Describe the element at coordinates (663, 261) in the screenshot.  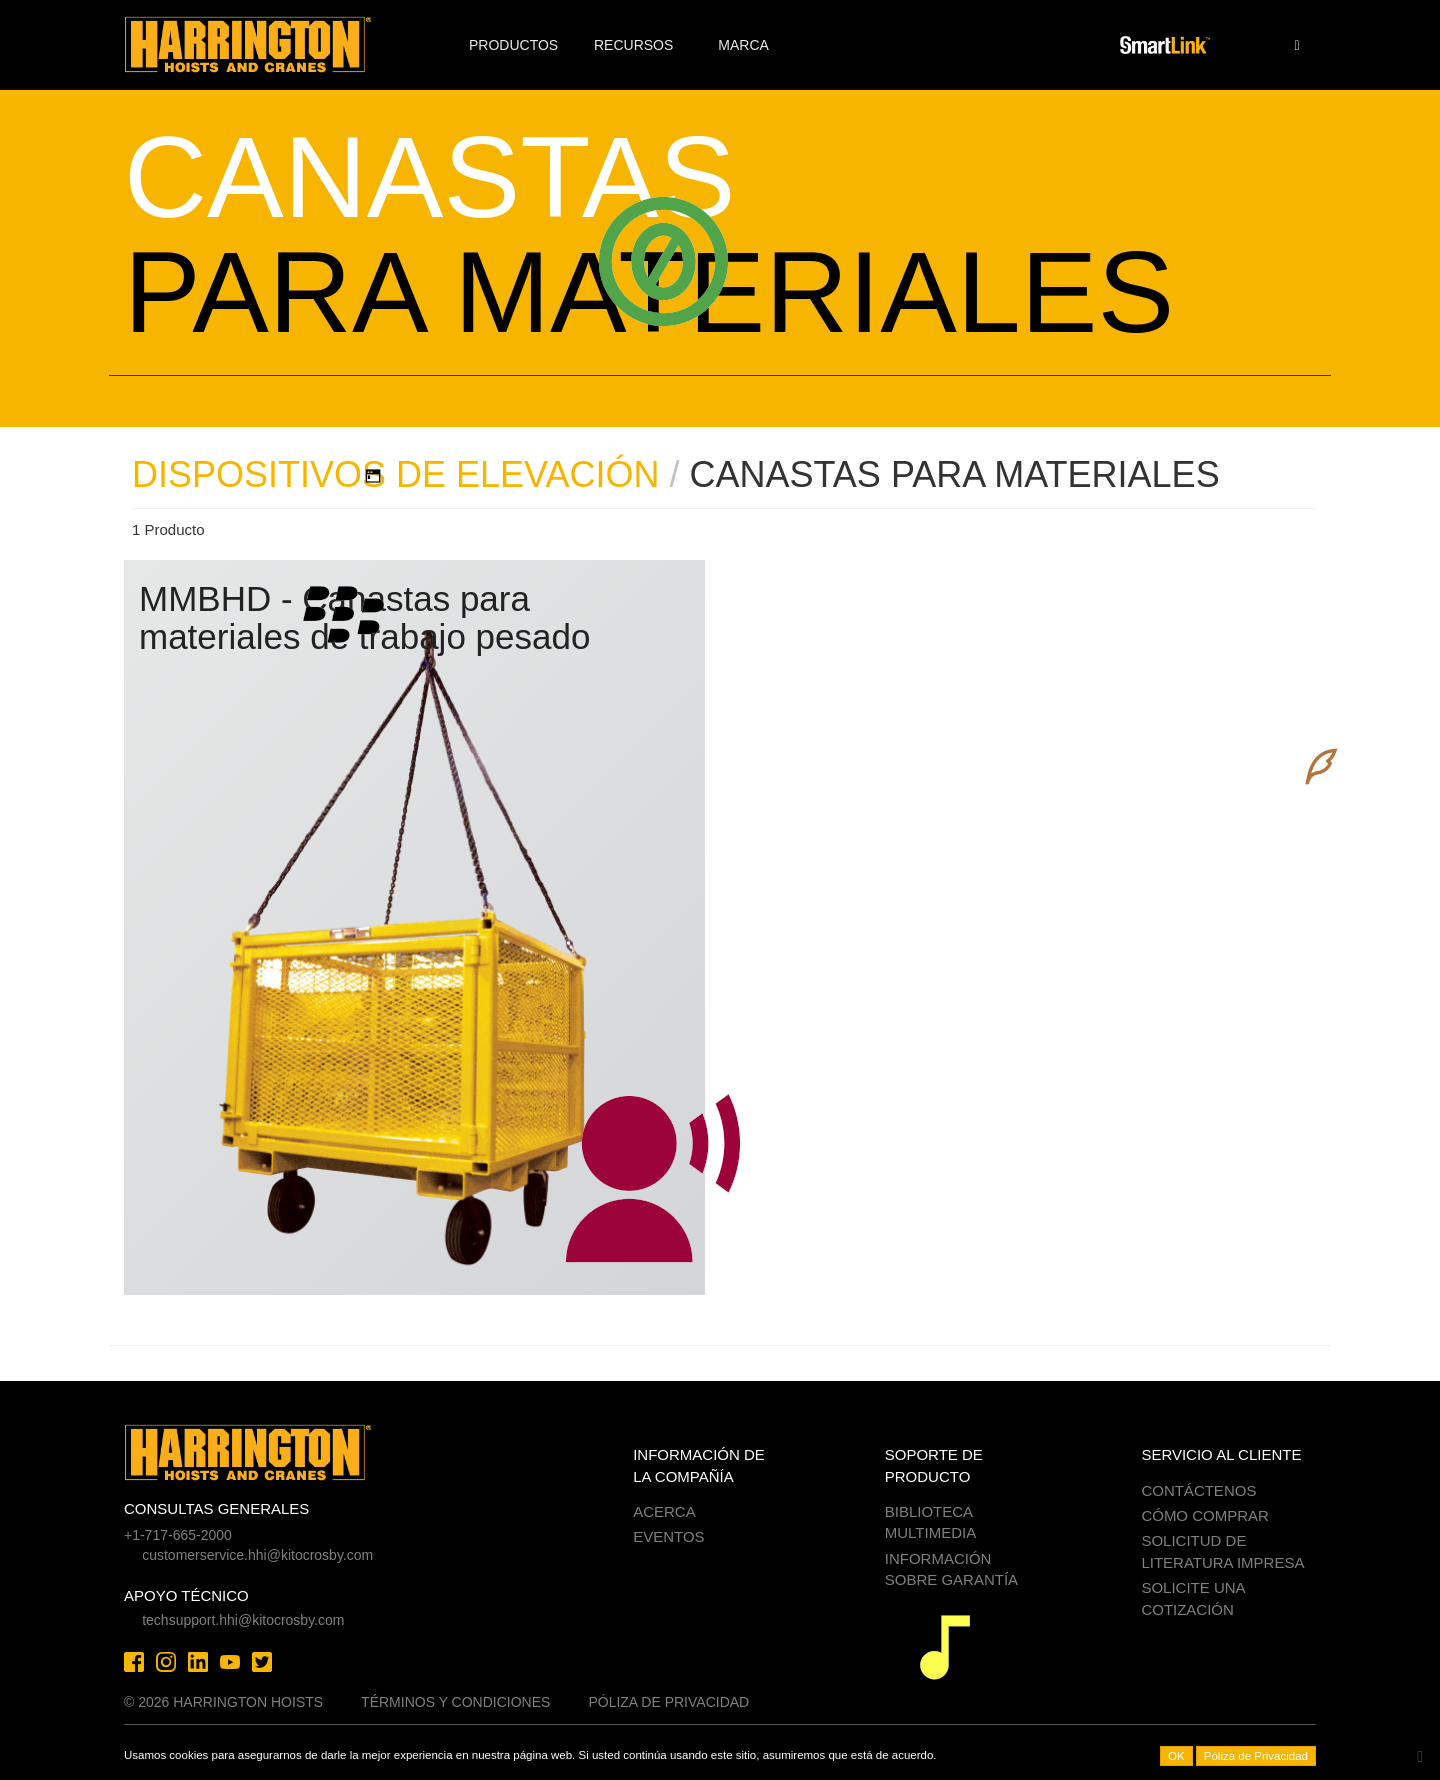
I see `indicates content is in the public domain (CC0 license)` at that location.